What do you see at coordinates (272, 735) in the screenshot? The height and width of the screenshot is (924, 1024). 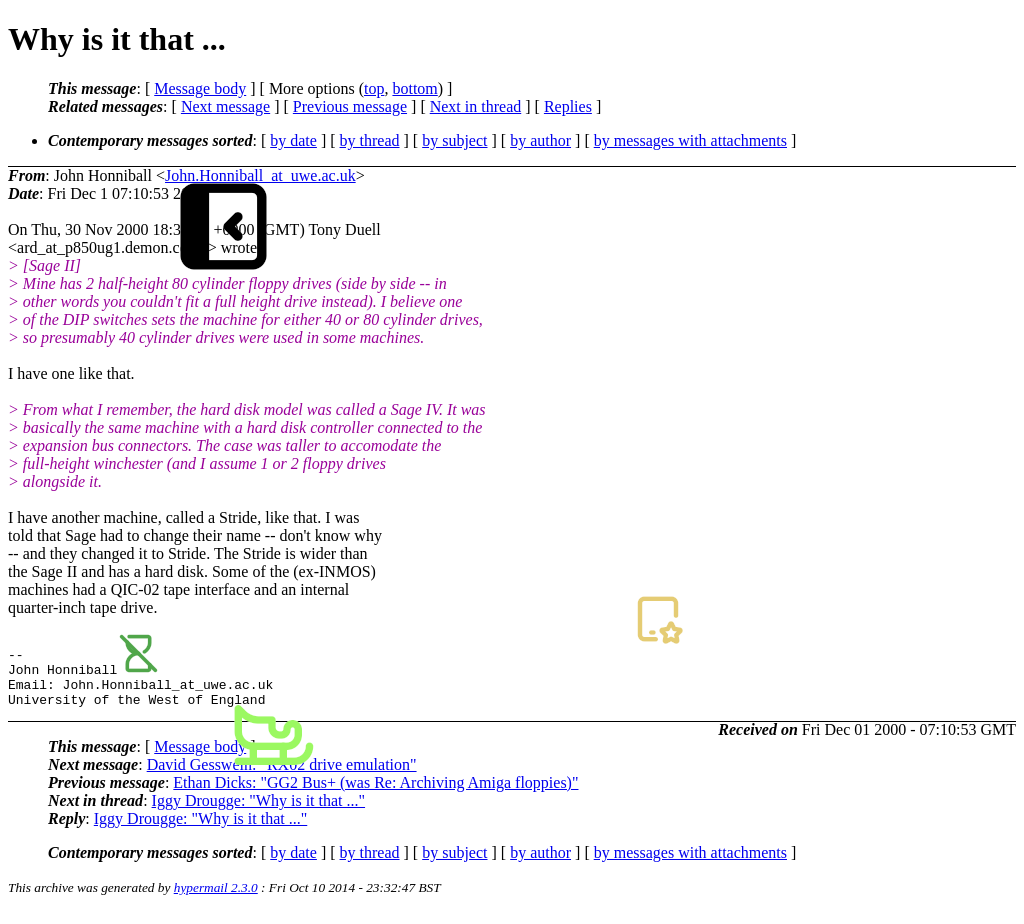 I see `seasonal holiday theme or decoration` at bounding box center [272, 735].